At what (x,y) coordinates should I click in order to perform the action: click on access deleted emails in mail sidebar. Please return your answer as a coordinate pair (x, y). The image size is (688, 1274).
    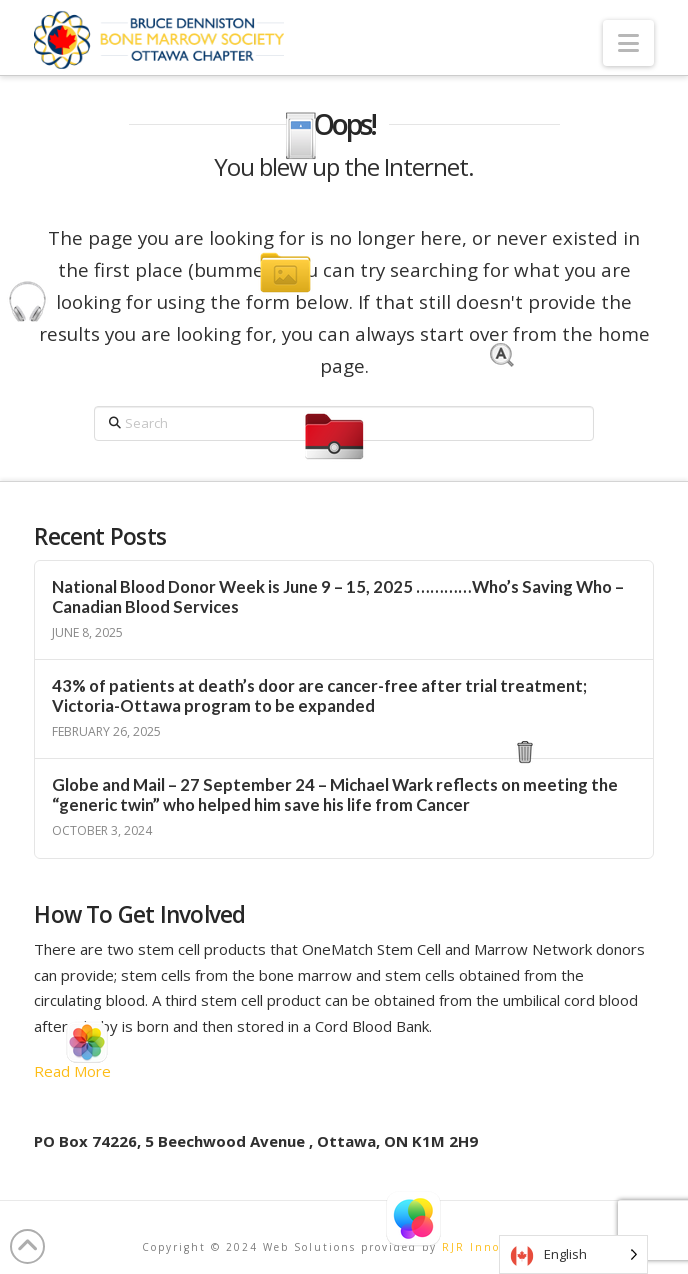
    Looking at the image, I should click on (525, 752).